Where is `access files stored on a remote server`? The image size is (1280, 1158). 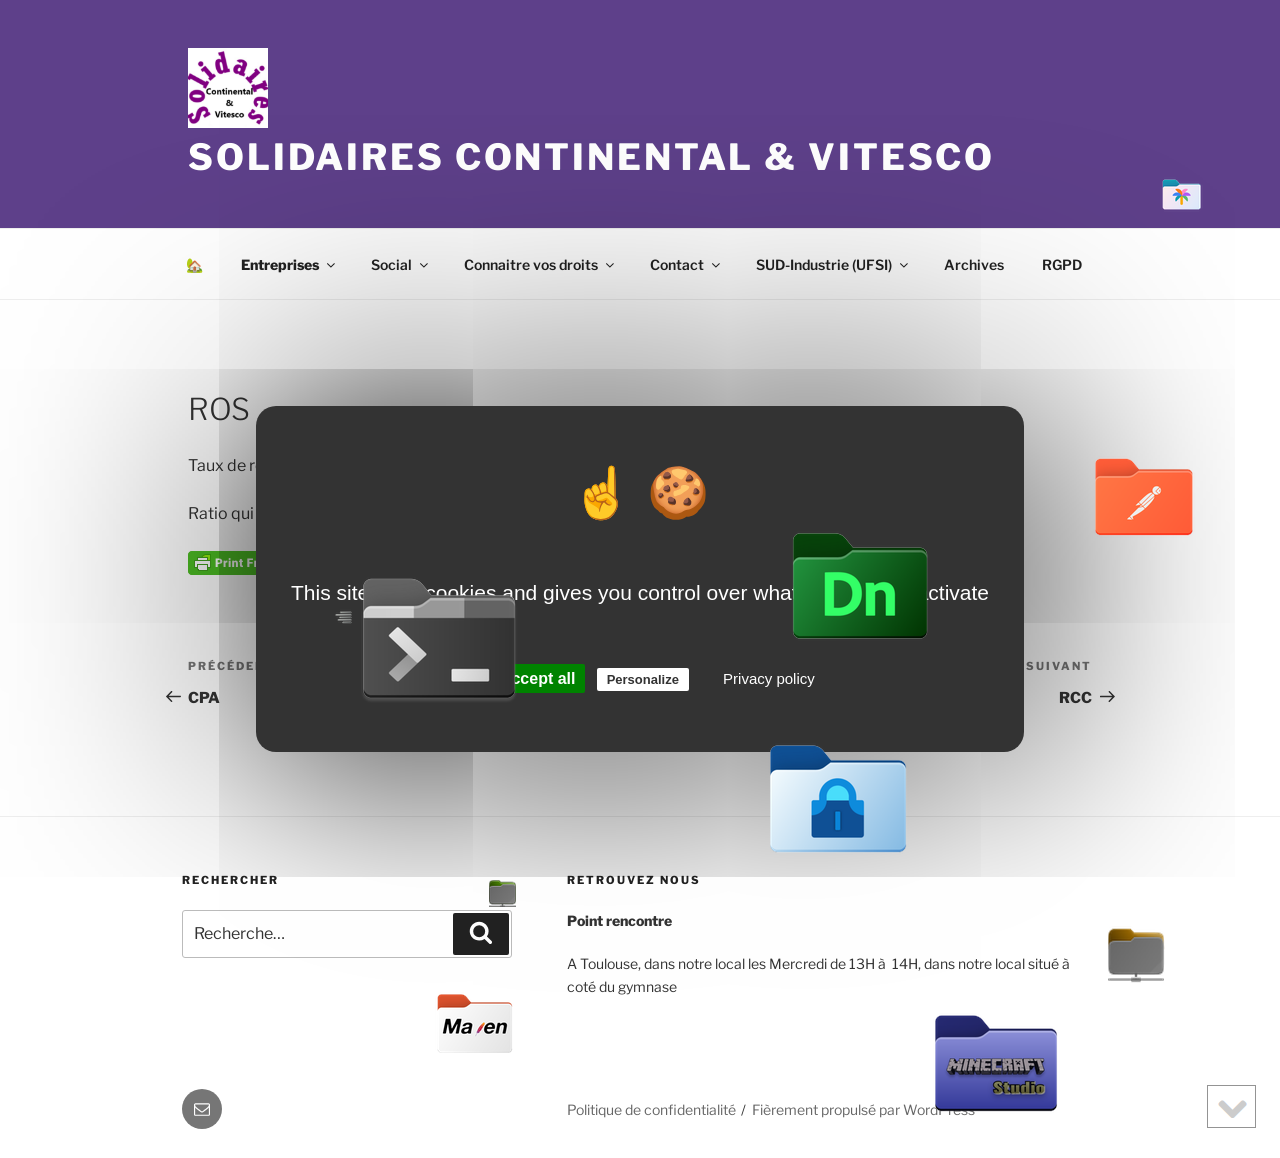
access files stored on a remote server is located at coordinates (502, 893).